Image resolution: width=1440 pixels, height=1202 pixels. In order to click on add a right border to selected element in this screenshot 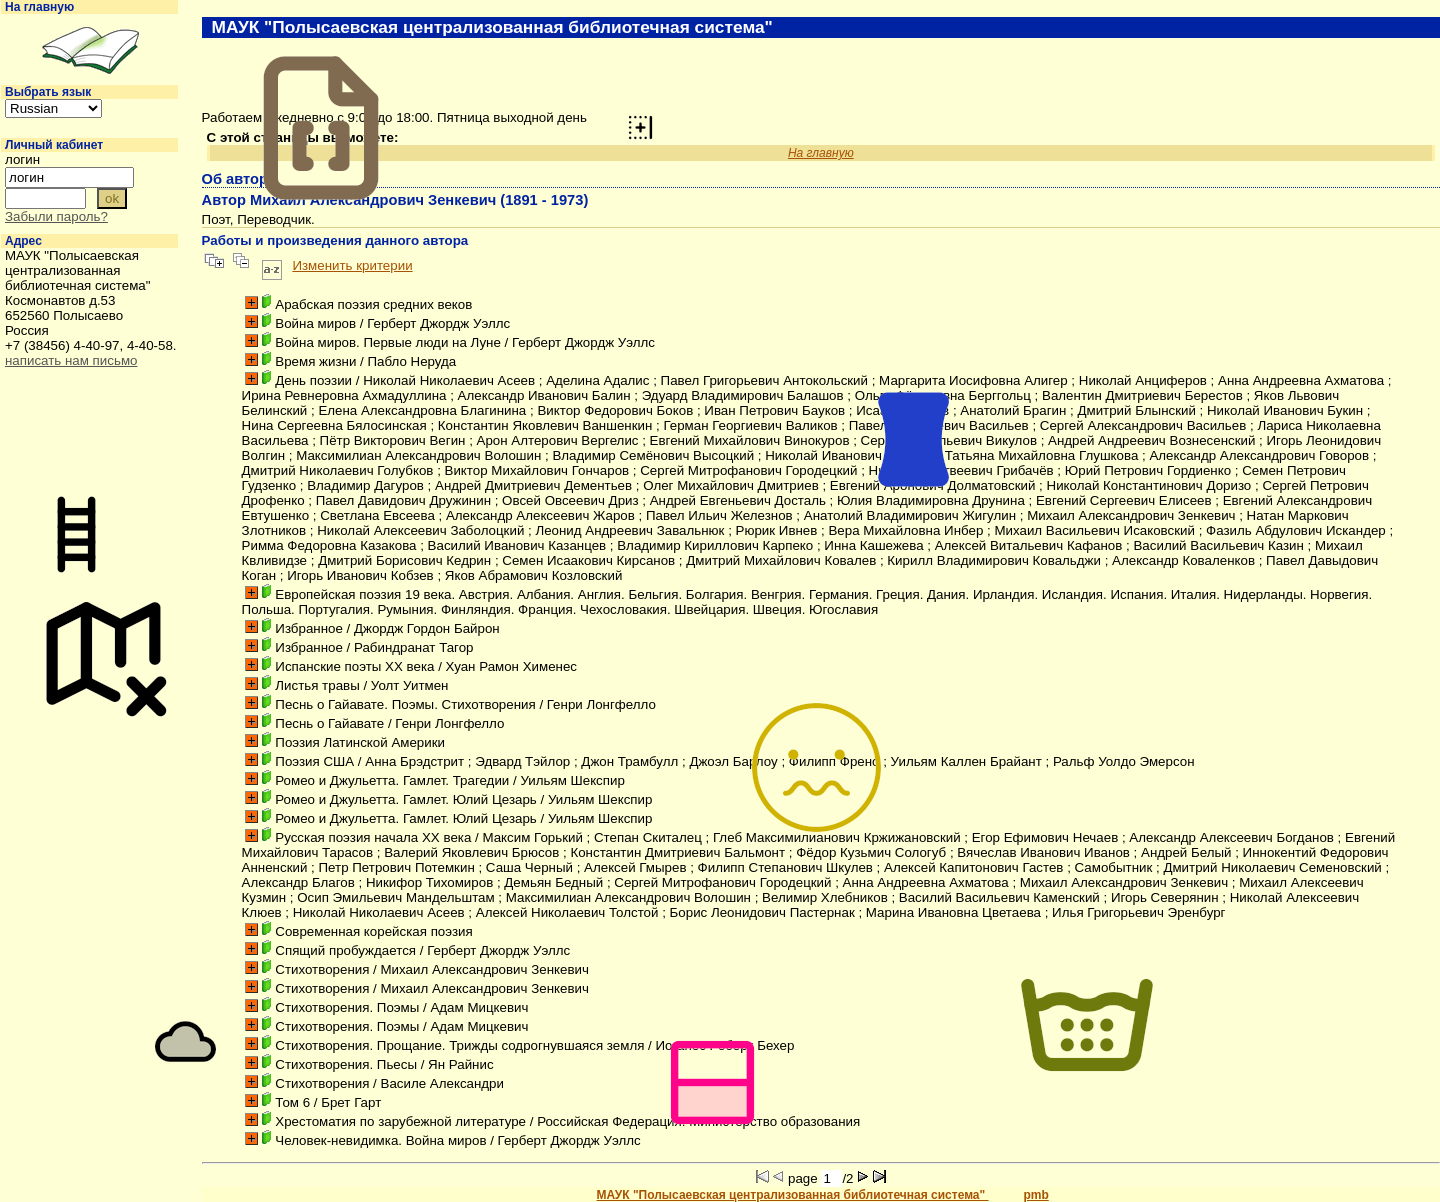, I will do `click(640, 127)`.